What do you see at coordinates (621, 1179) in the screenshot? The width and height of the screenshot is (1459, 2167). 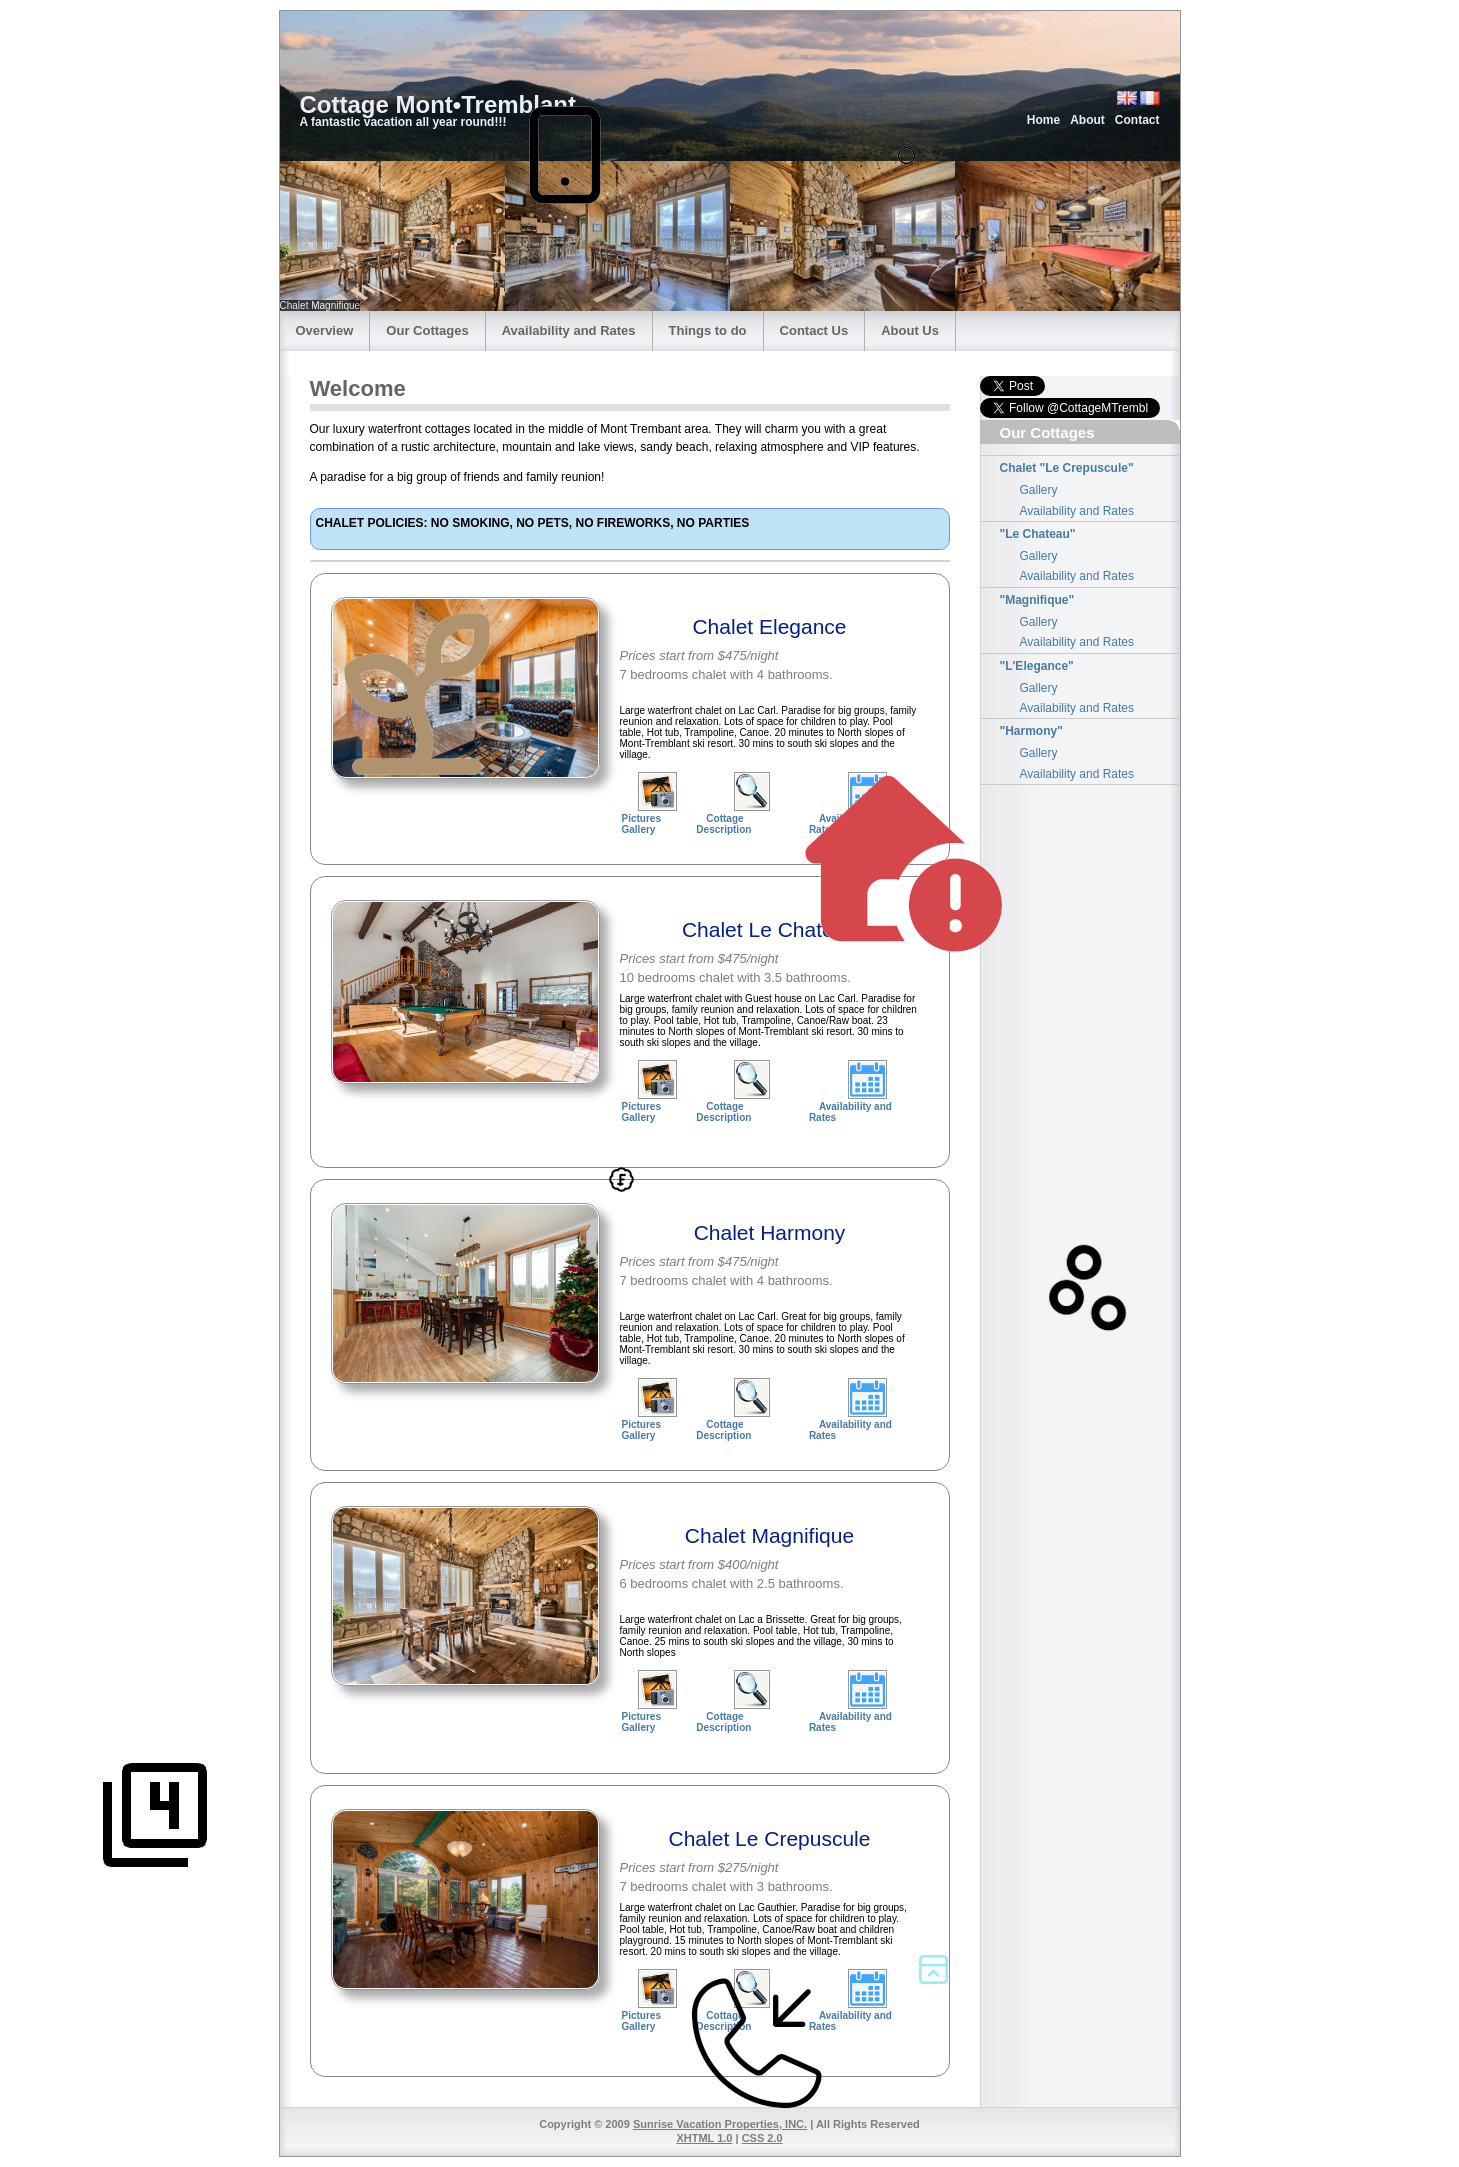 I see `indicates swiss franc currency or pricing` at bounding box center [621, 1179].